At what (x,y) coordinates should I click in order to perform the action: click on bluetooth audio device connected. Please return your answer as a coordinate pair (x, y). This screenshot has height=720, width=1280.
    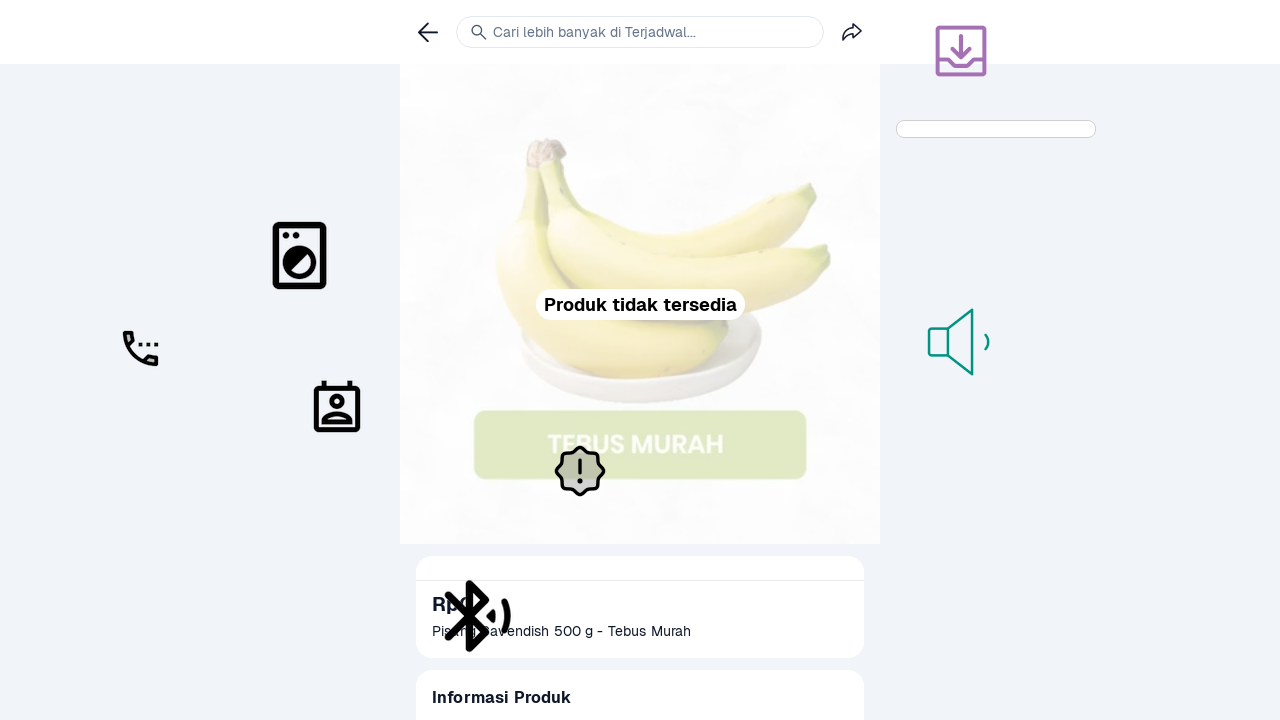
    Looking at the image, I should click on (477, 616).